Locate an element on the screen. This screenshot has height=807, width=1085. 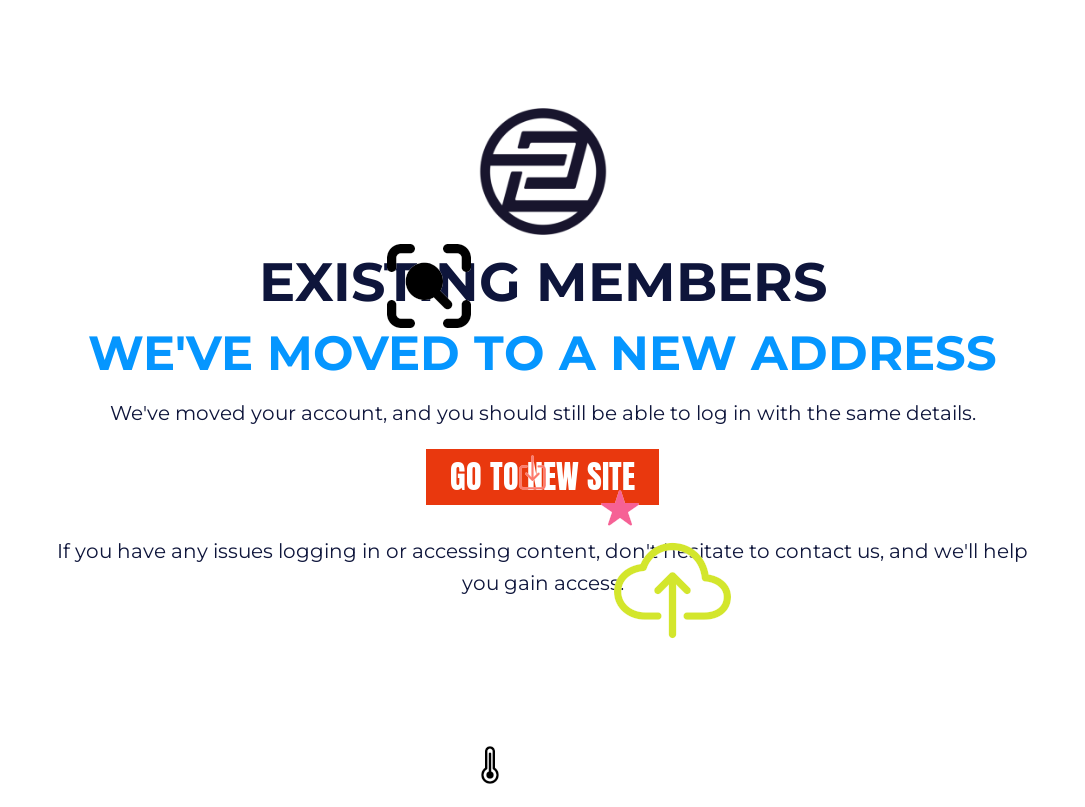
add to favorites is located at coordinates (620, 508).